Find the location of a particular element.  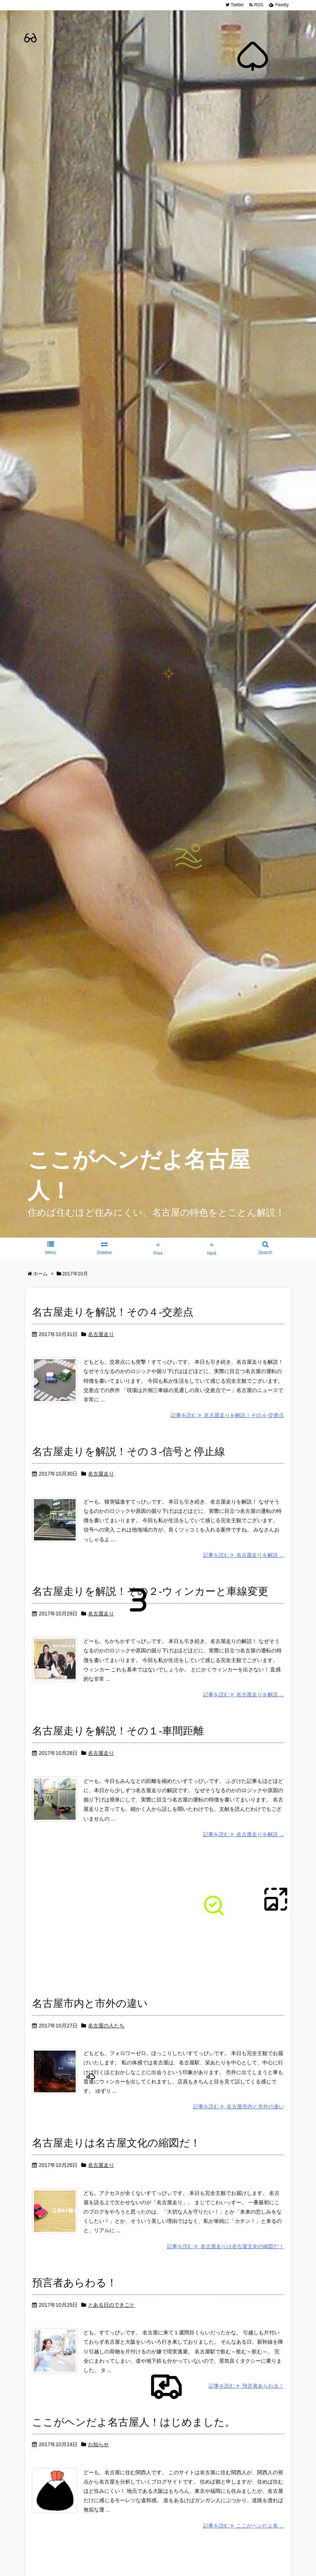

spade suit symbol for card games is located at coordinates (253, 56).